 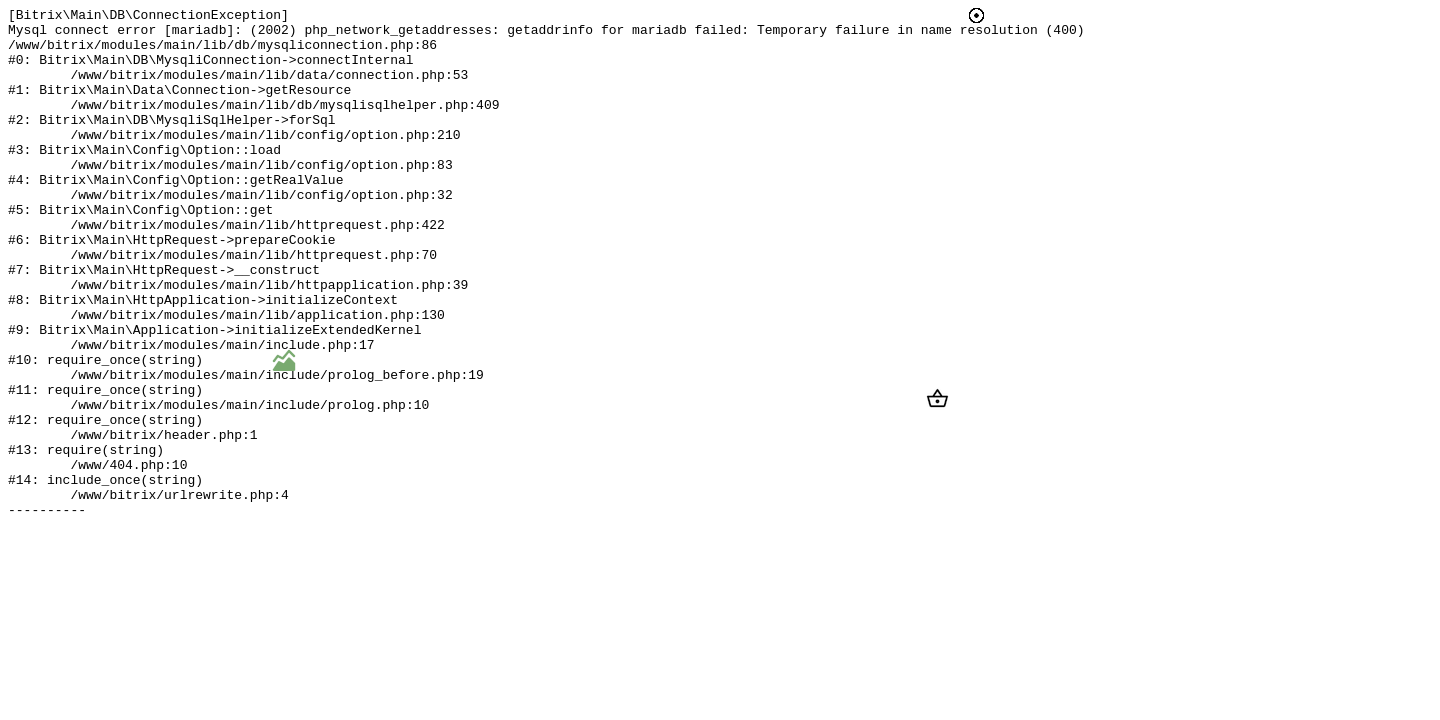 What do you see at coordinates (937, 398) in the screenshot?
I see `view your shopping basket` at bounding box center [937, 398].